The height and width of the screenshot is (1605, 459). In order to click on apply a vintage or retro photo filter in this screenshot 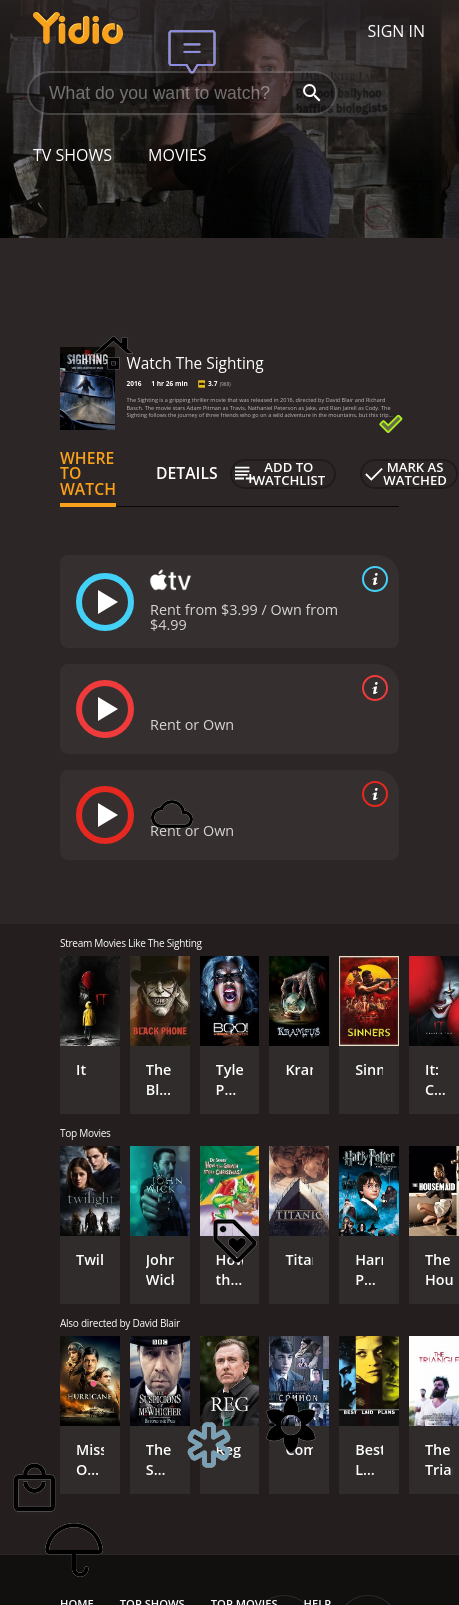, I will do `click(291, 1425)`.